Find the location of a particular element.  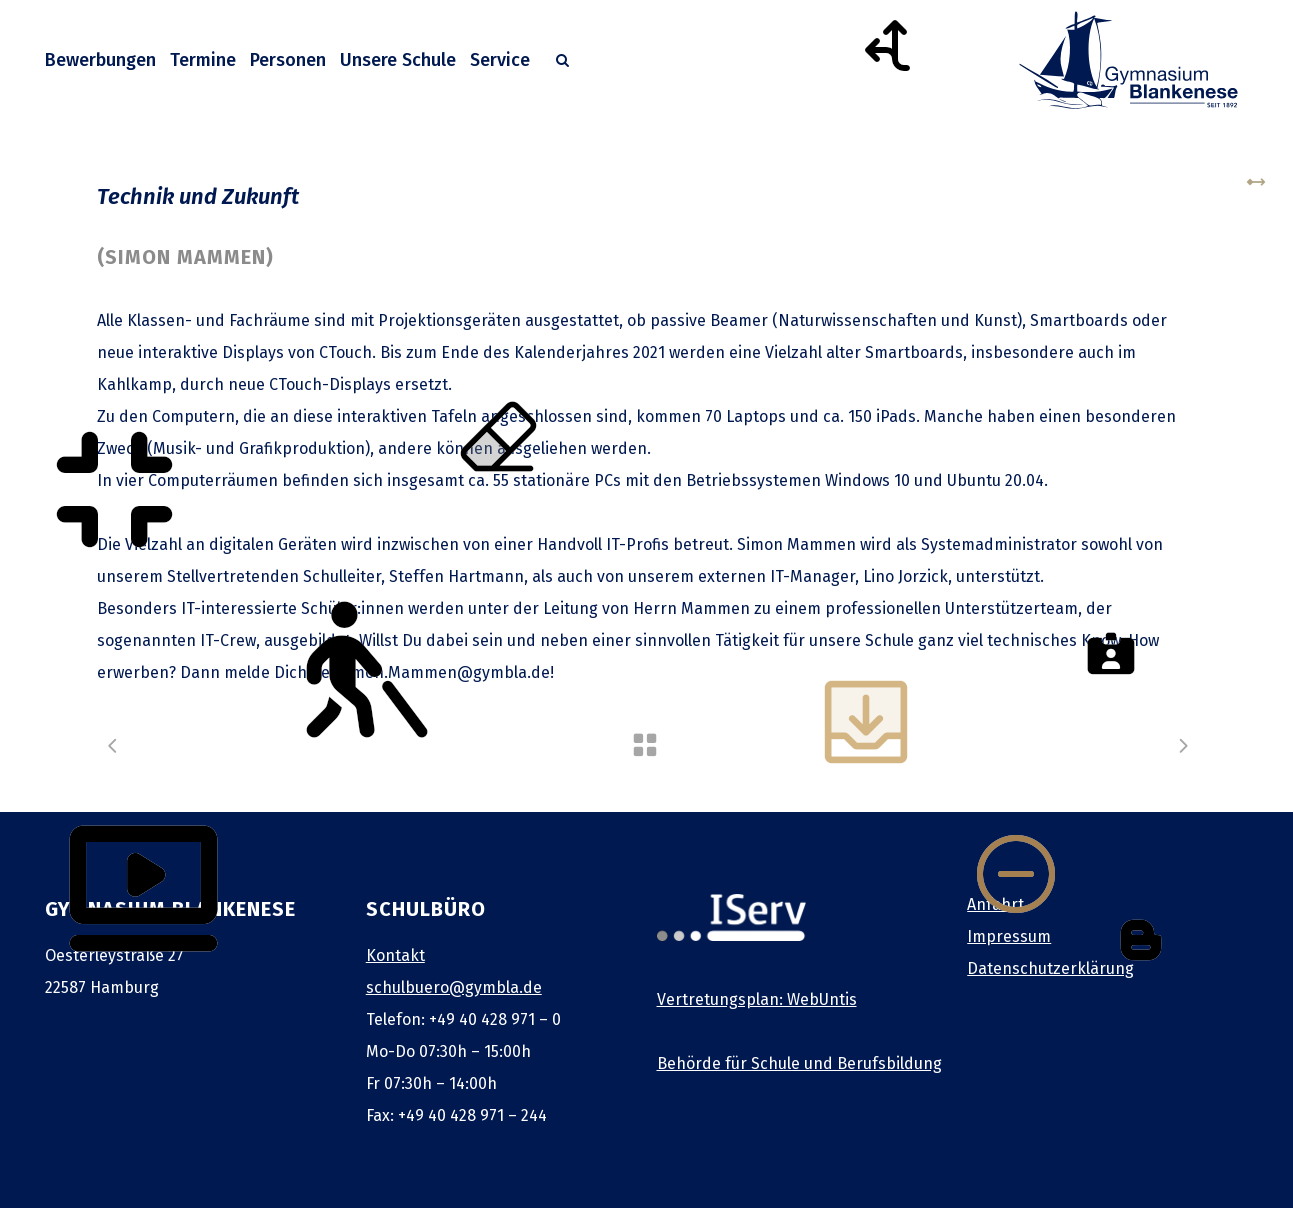

indicates accessibility features for visually impaired users is located at coordinates (359, 669).